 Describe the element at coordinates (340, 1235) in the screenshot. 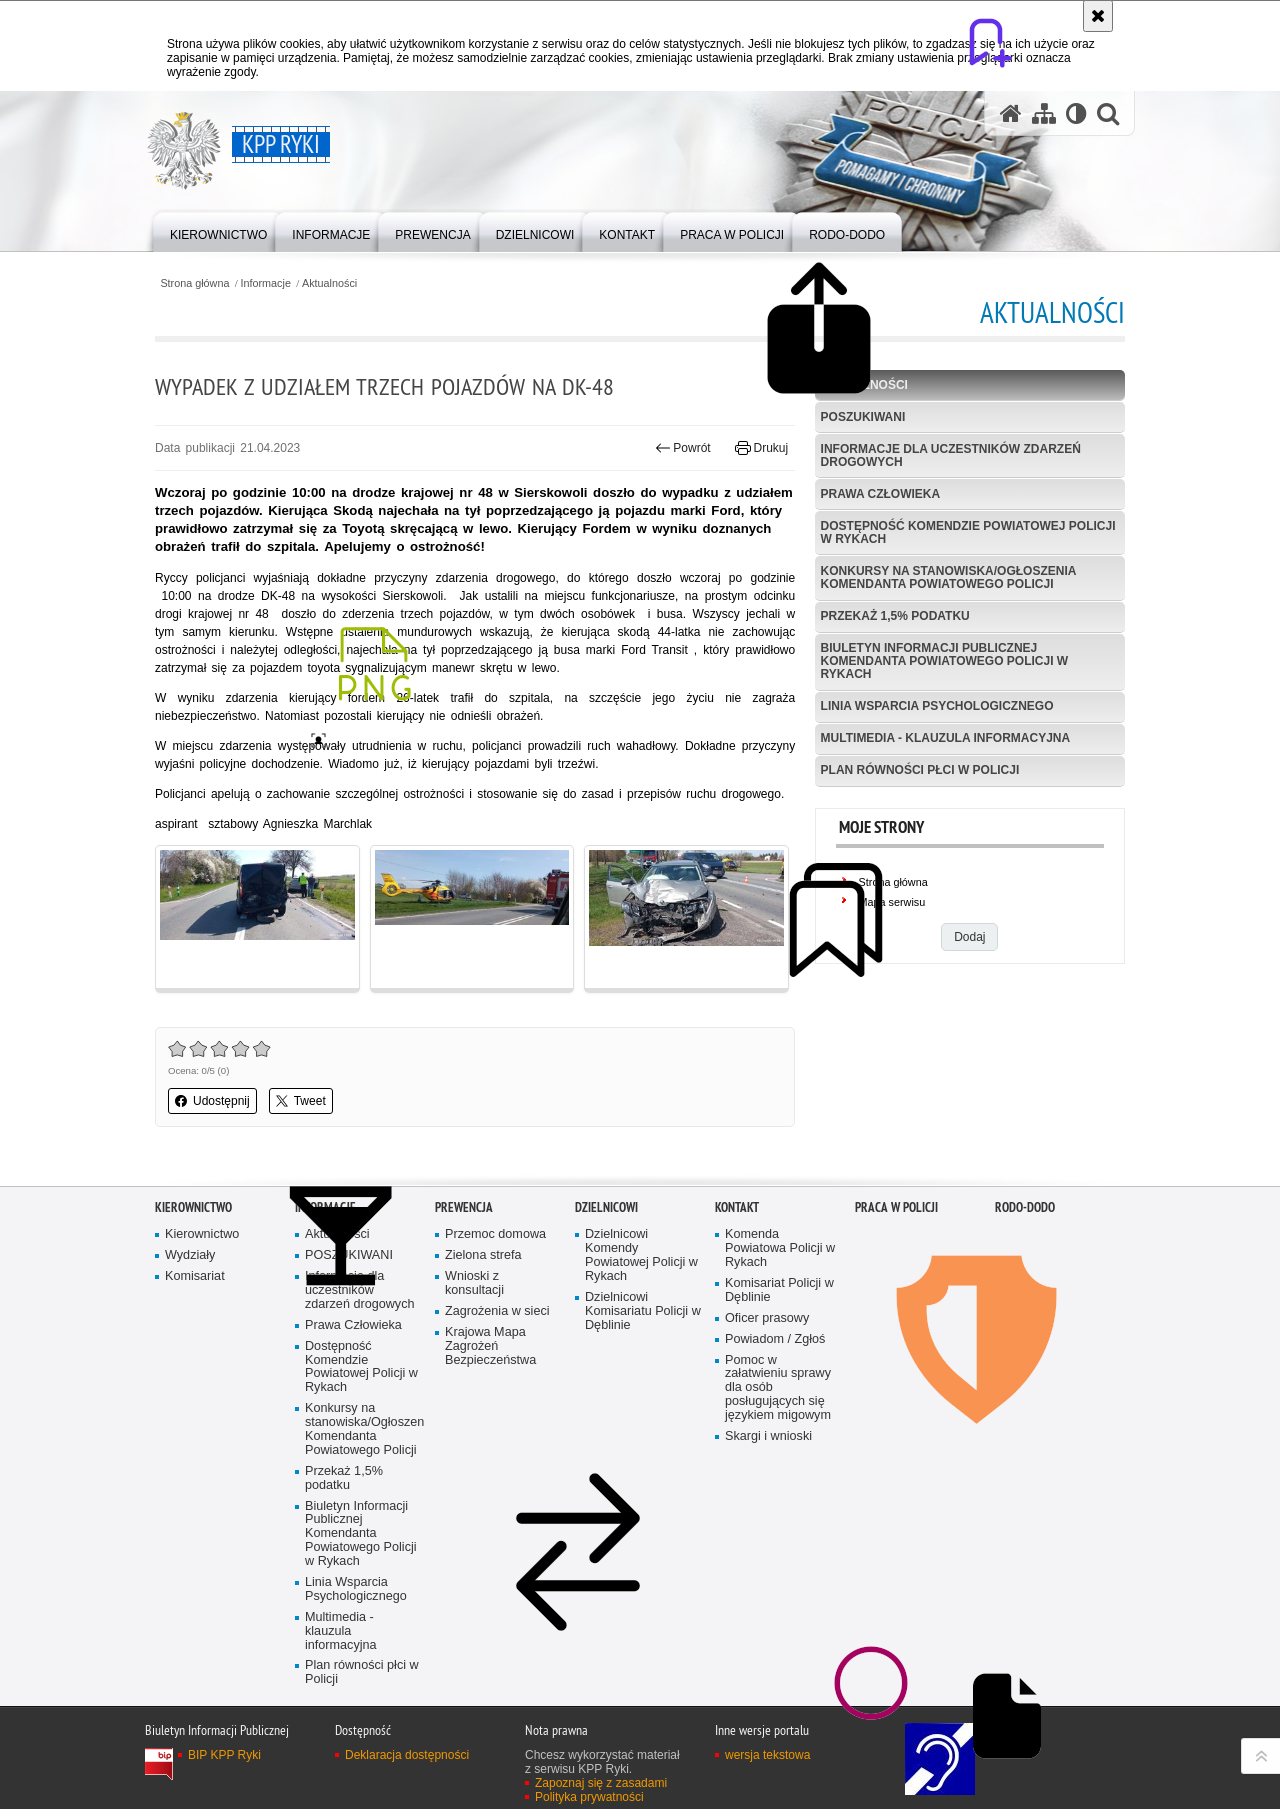

I see `browse wine or cocktail menu` at that location.